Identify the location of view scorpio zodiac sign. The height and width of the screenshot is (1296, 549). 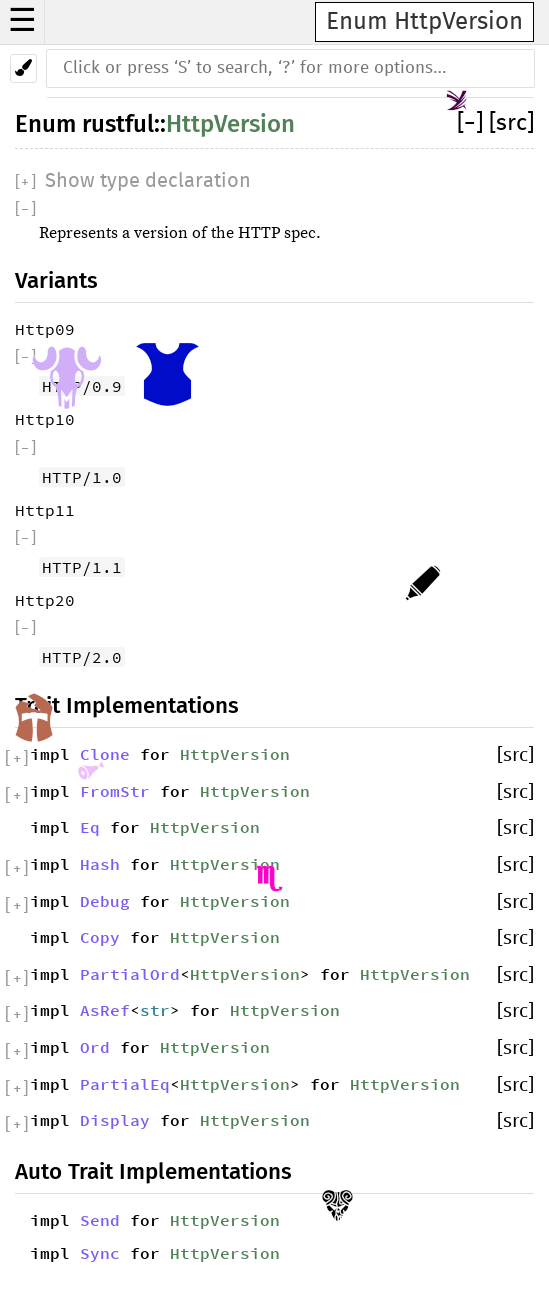
(269, 879).